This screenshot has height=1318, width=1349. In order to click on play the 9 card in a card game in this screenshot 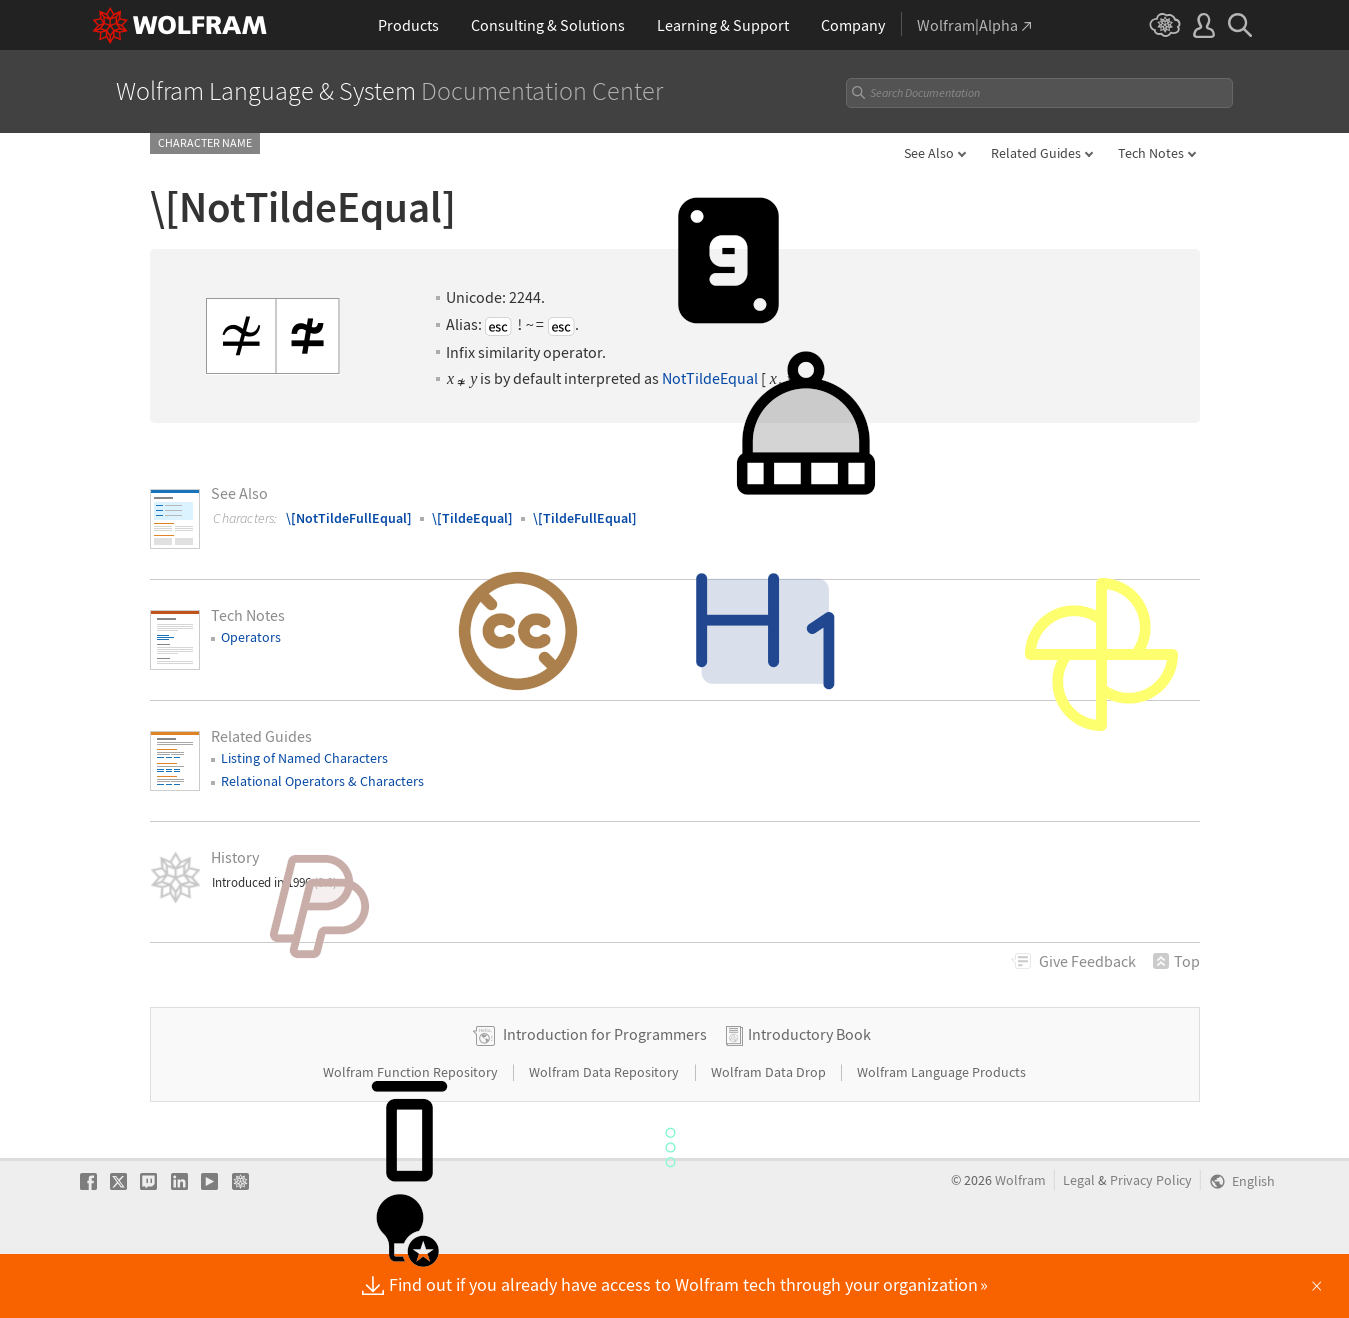, I will do `click(728, 260)`.